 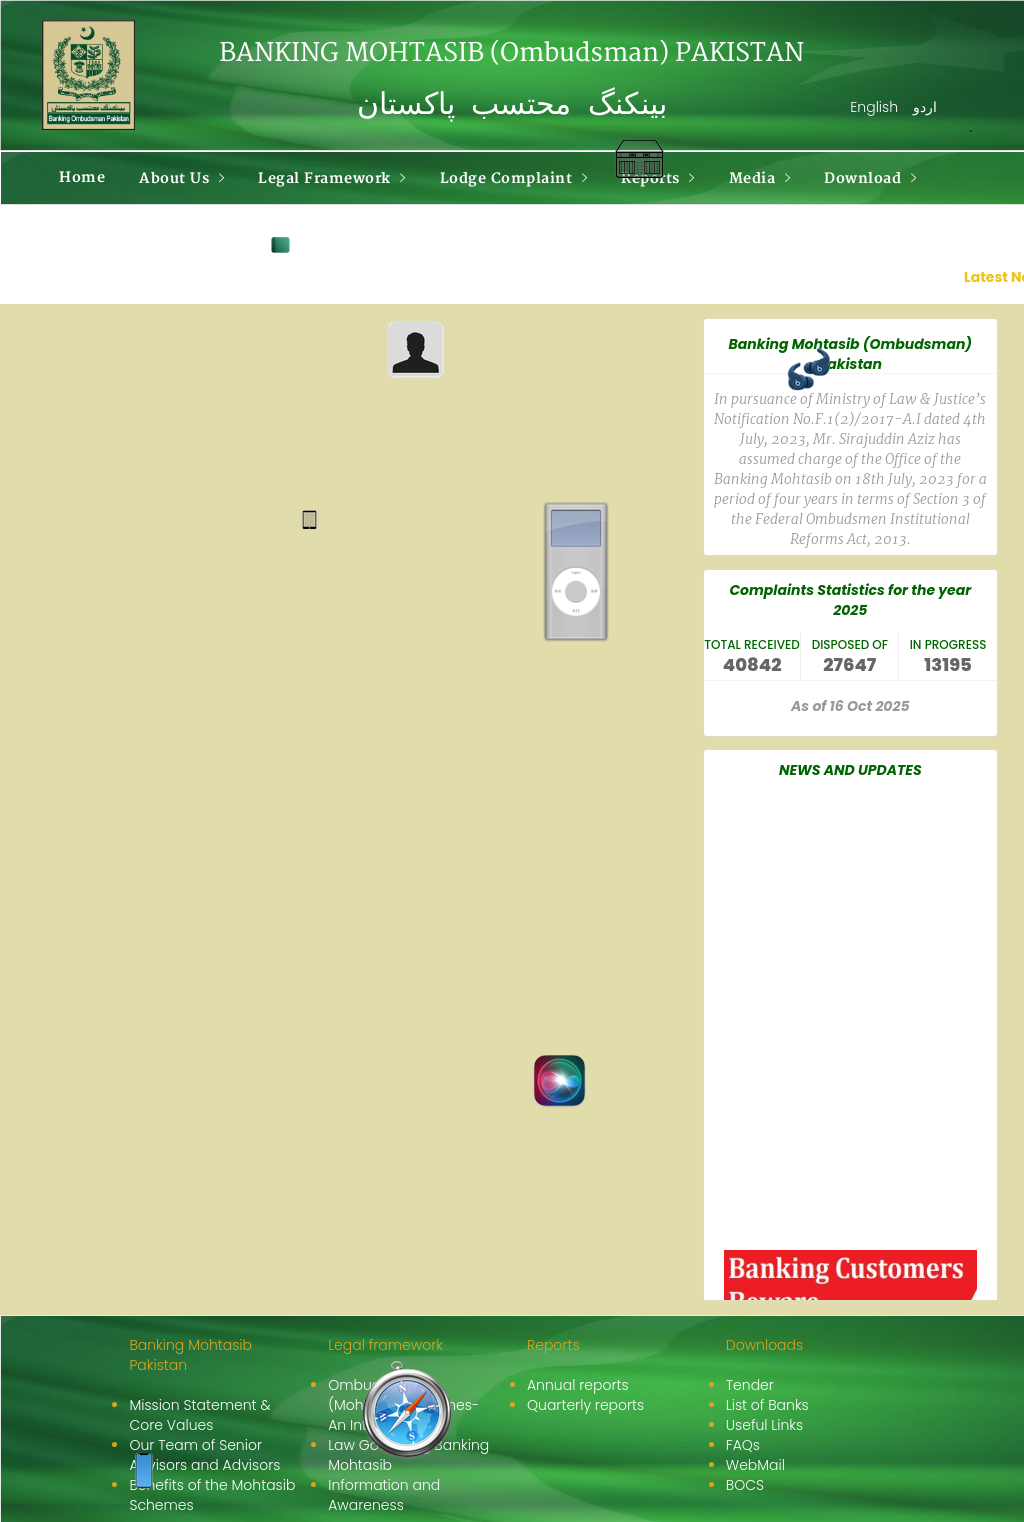 What do you see at coordinates (407, 1411) in the screenshot?
I see `open safari browser settings` at bounding box center [407, 1411].